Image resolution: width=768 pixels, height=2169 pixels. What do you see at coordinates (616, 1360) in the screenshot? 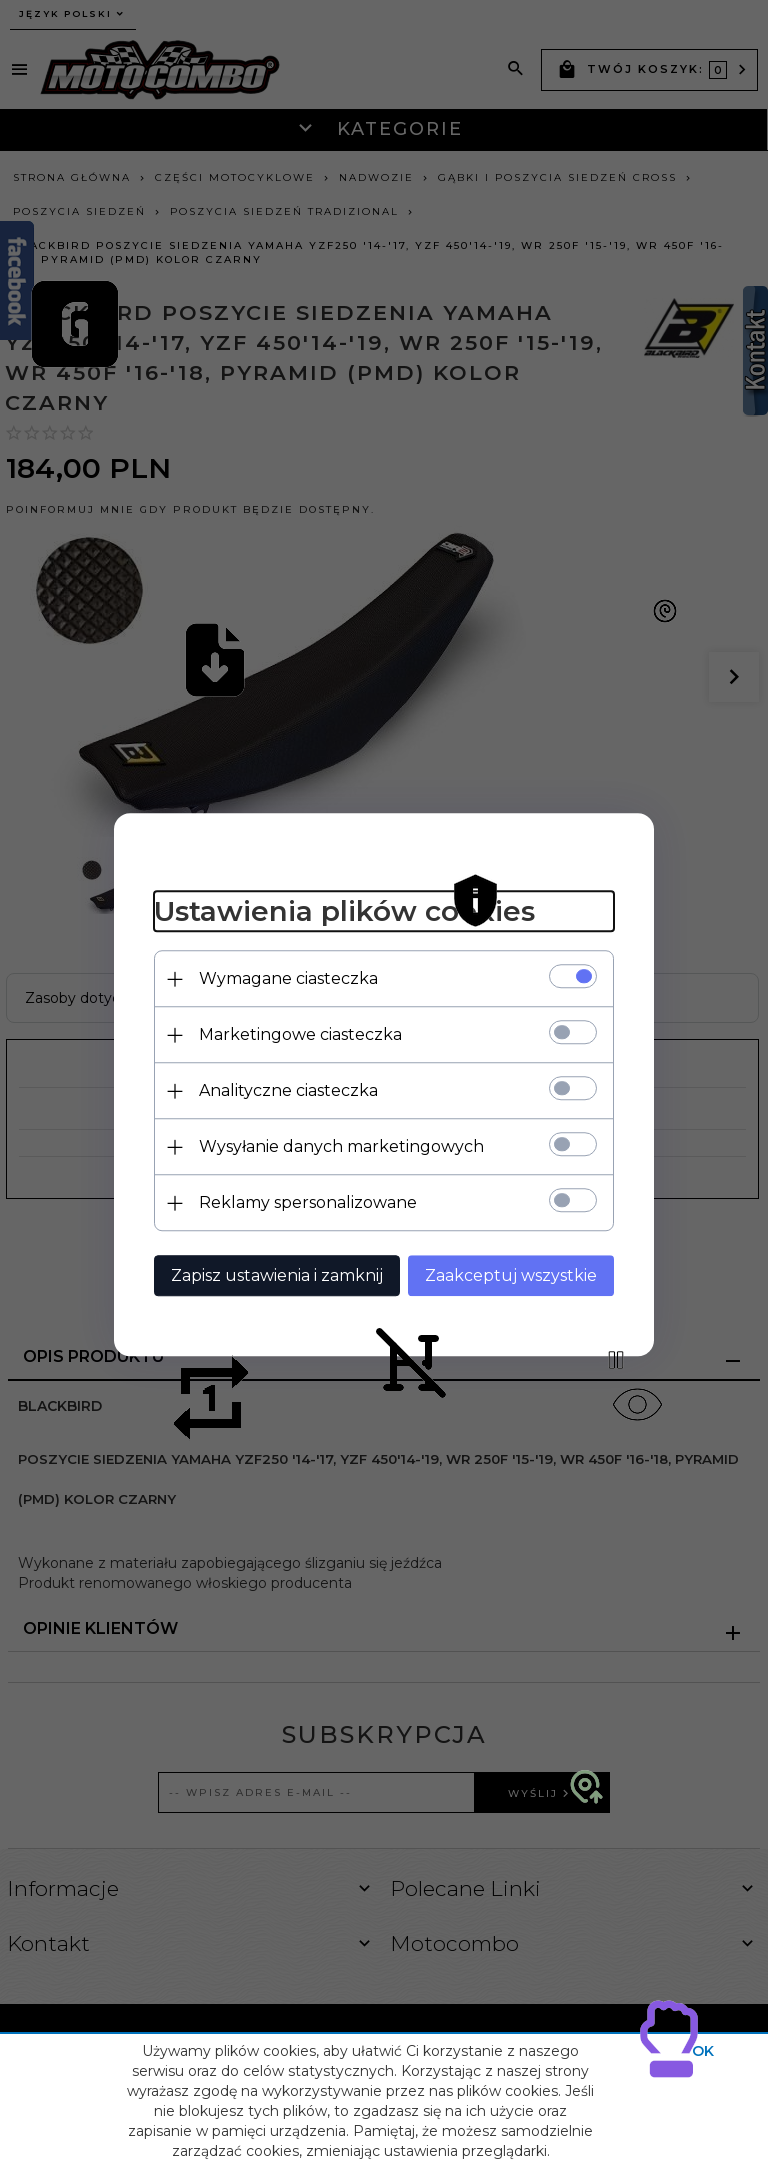
I see `switch to column view layout` at bounding box center [616, 1360].